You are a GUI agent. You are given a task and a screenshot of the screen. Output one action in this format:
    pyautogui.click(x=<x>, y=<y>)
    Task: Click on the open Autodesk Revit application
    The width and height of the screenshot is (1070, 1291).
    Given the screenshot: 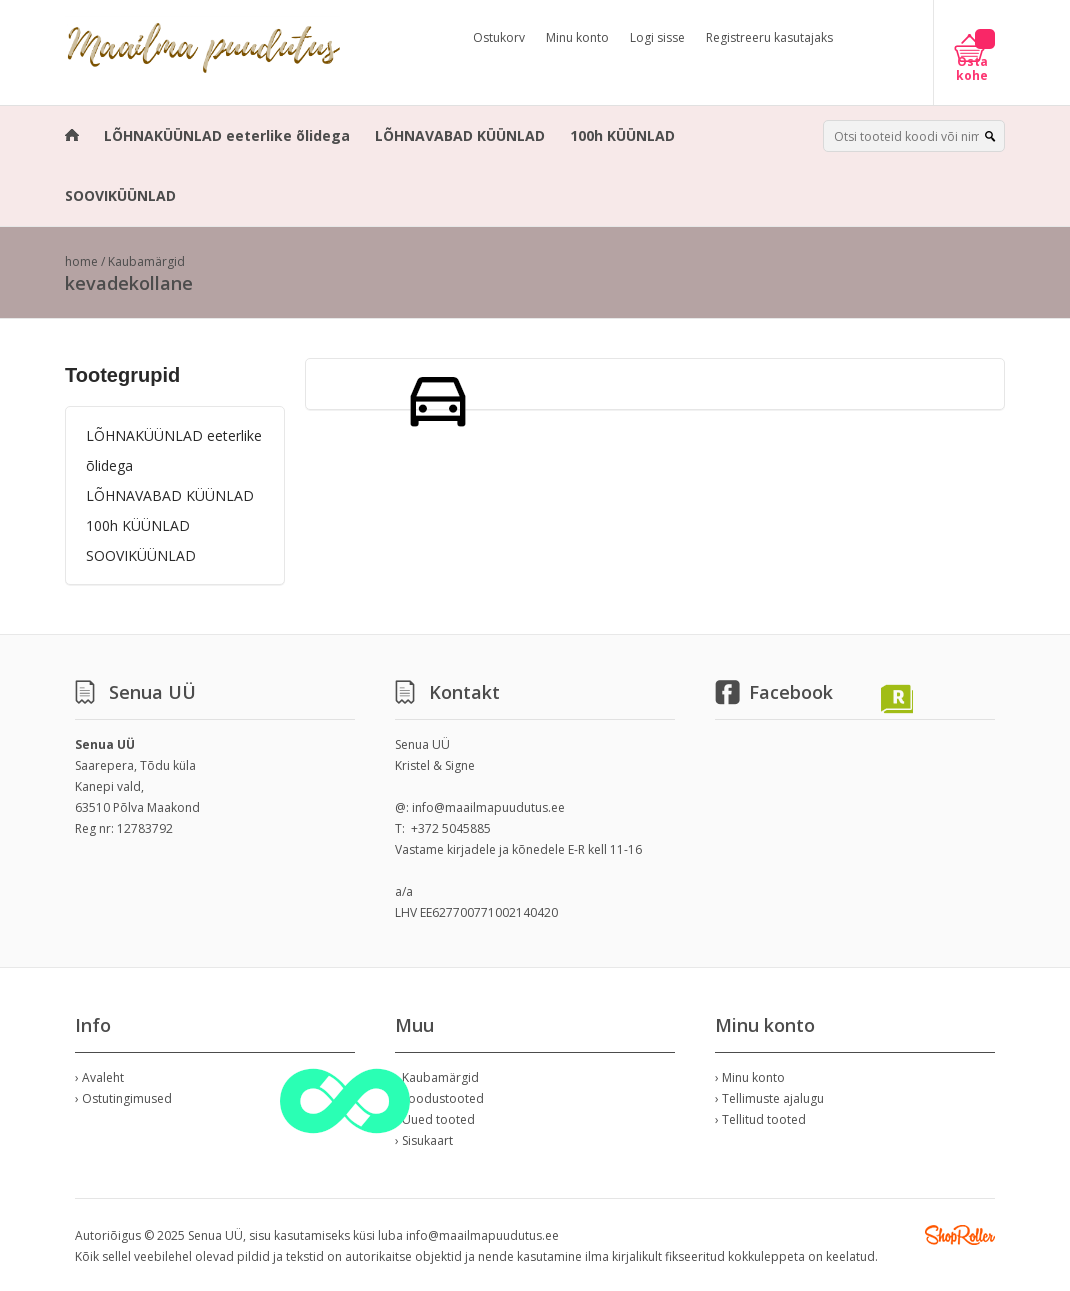 What is the action you would take?
    pyautogui.click(x=897, y=699)
    